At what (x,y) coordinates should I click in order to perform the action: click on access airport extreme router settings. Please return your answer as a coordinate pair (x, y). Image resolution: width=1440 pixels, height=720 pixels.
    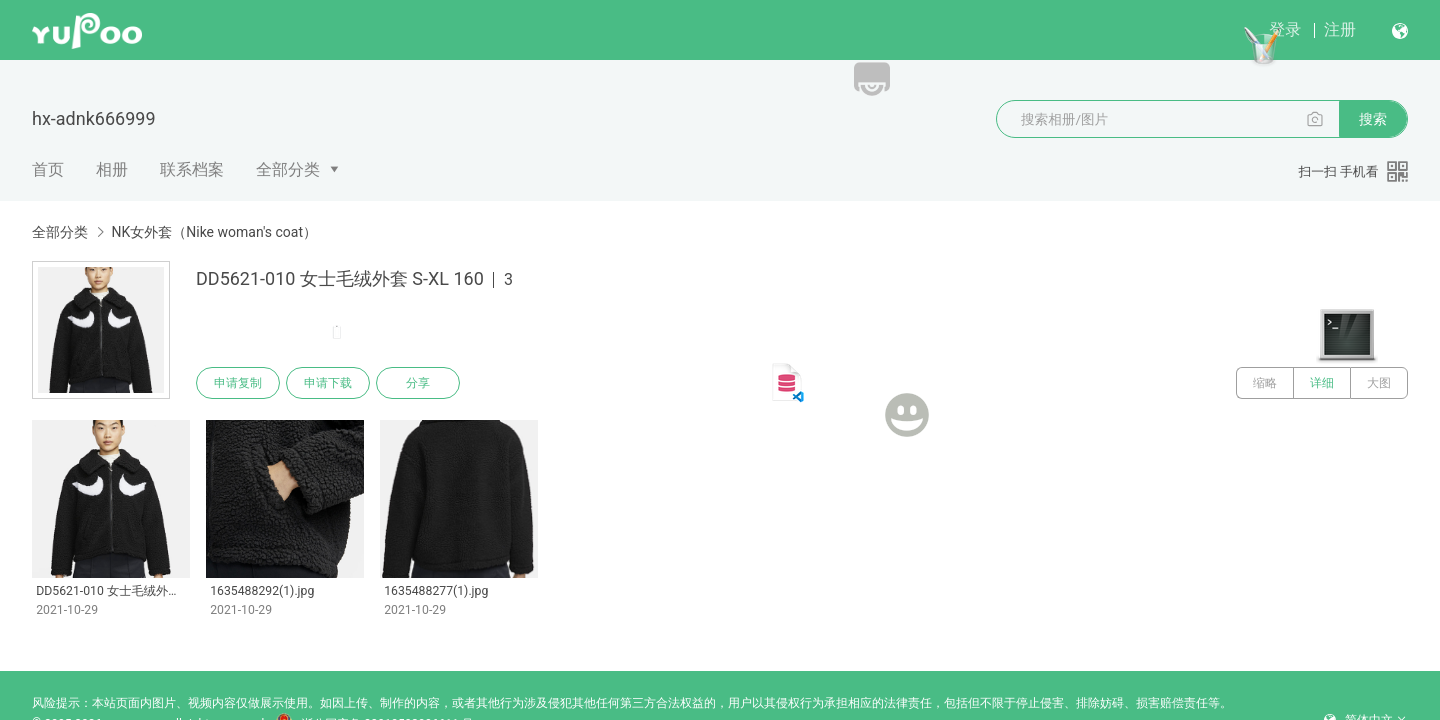
    Looking at the image, I should click on (337, 332).